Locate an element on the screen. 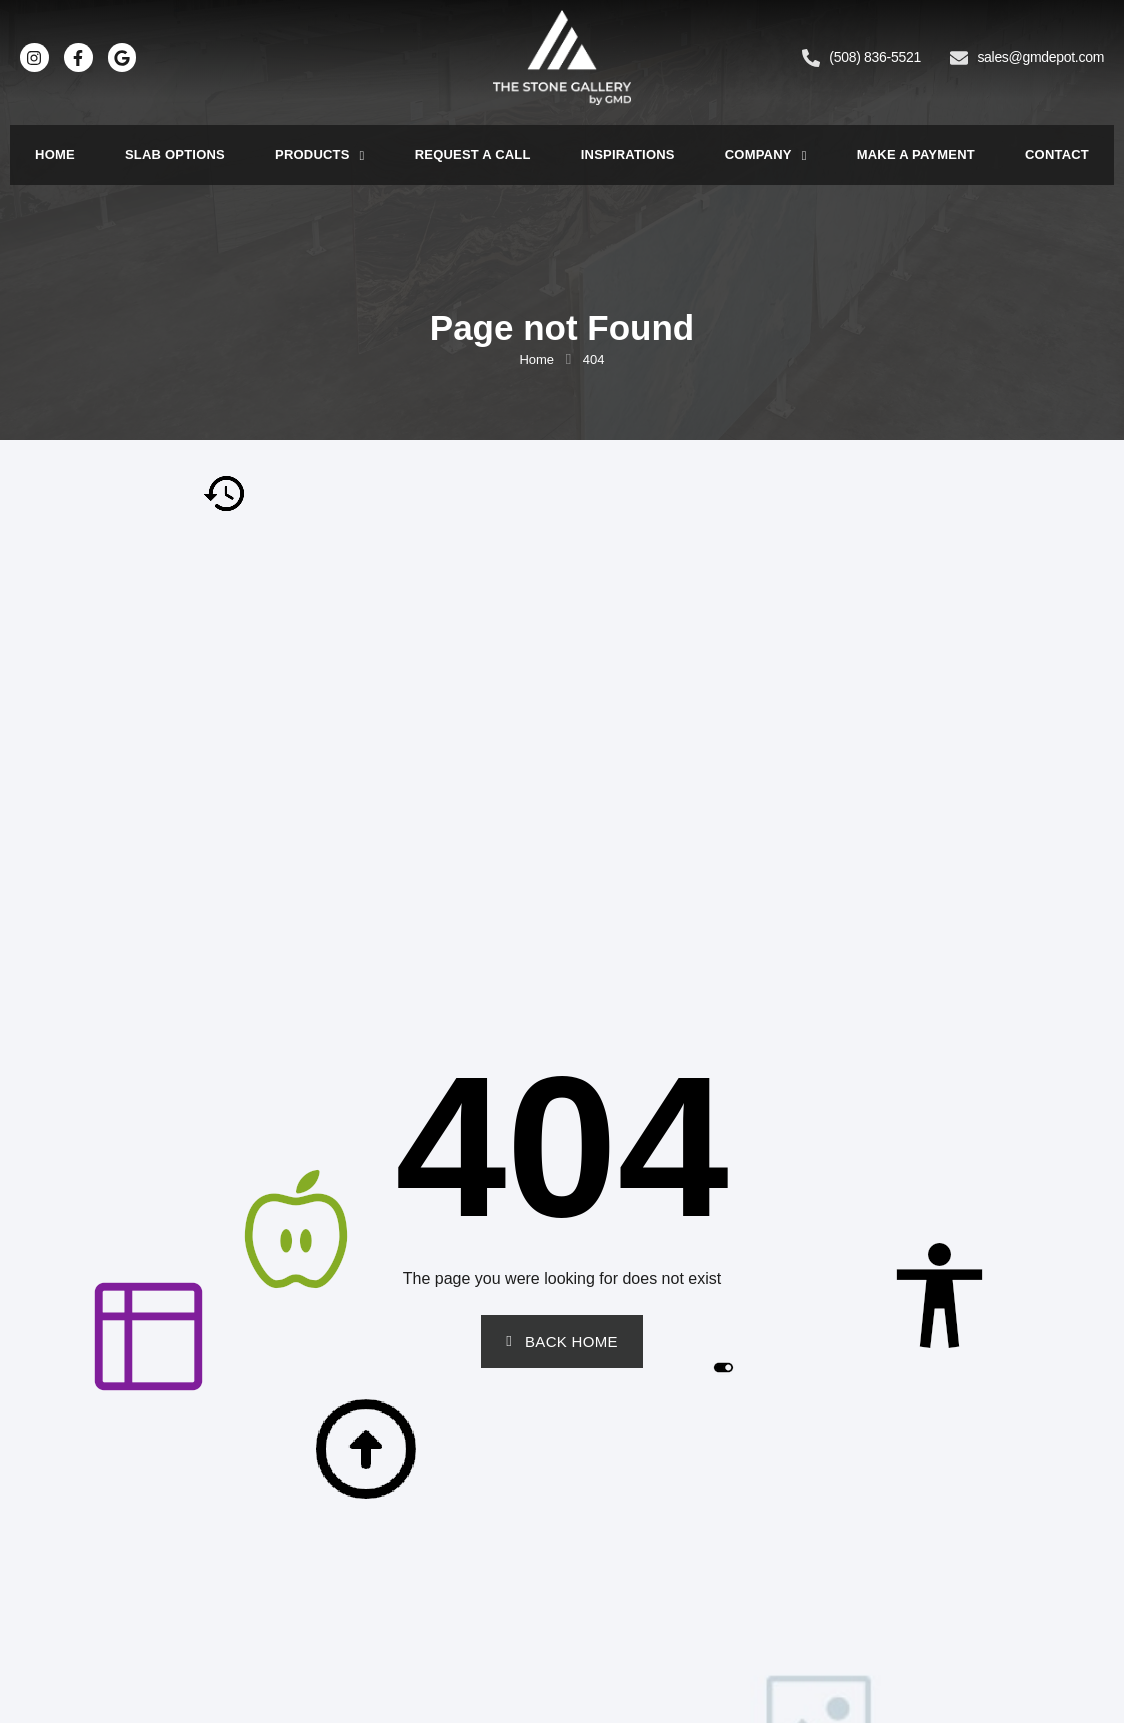 The width and height of the screenshot is (1124, 1723). upload a file or content is located at coordinates (366, 1449).